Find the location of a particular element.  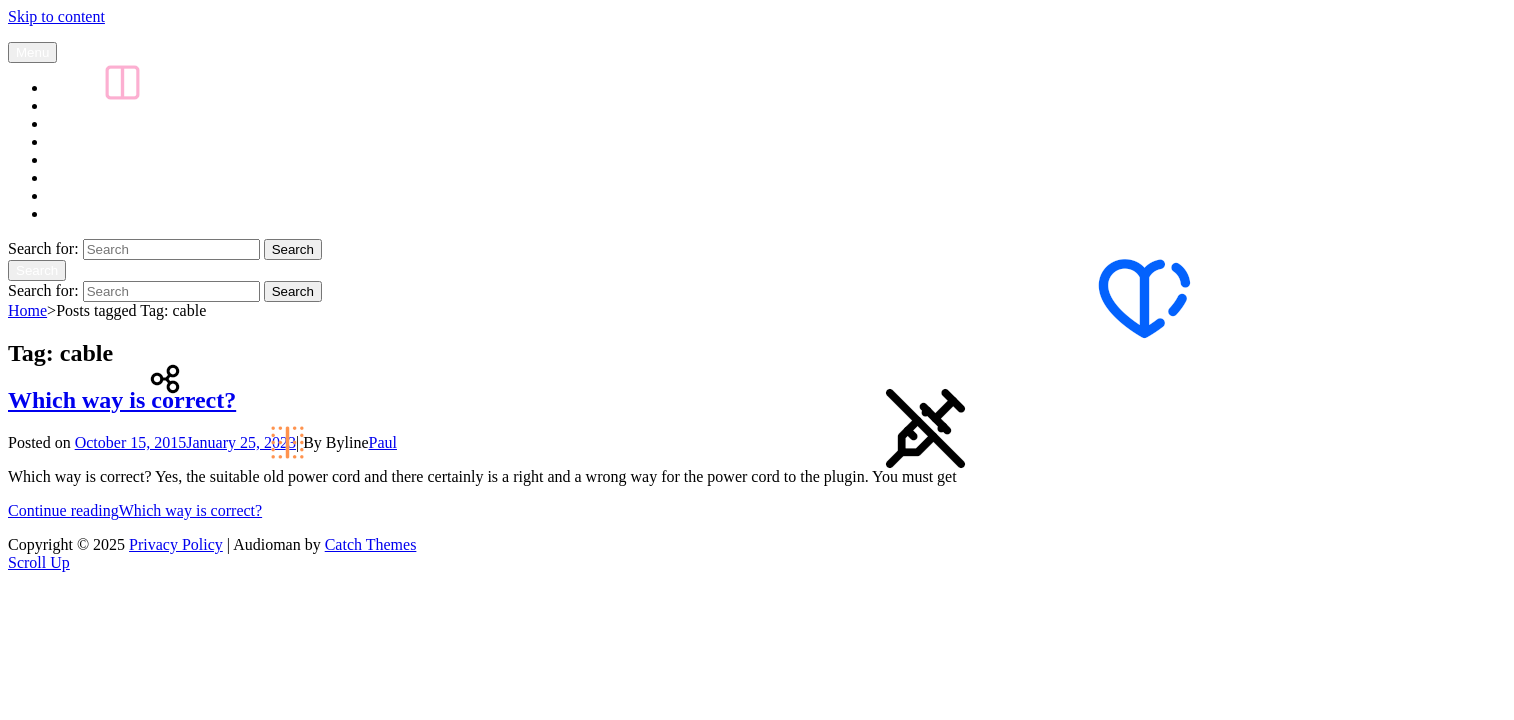

indicates partial like or favorite status is located at coordinates (1144, 295).